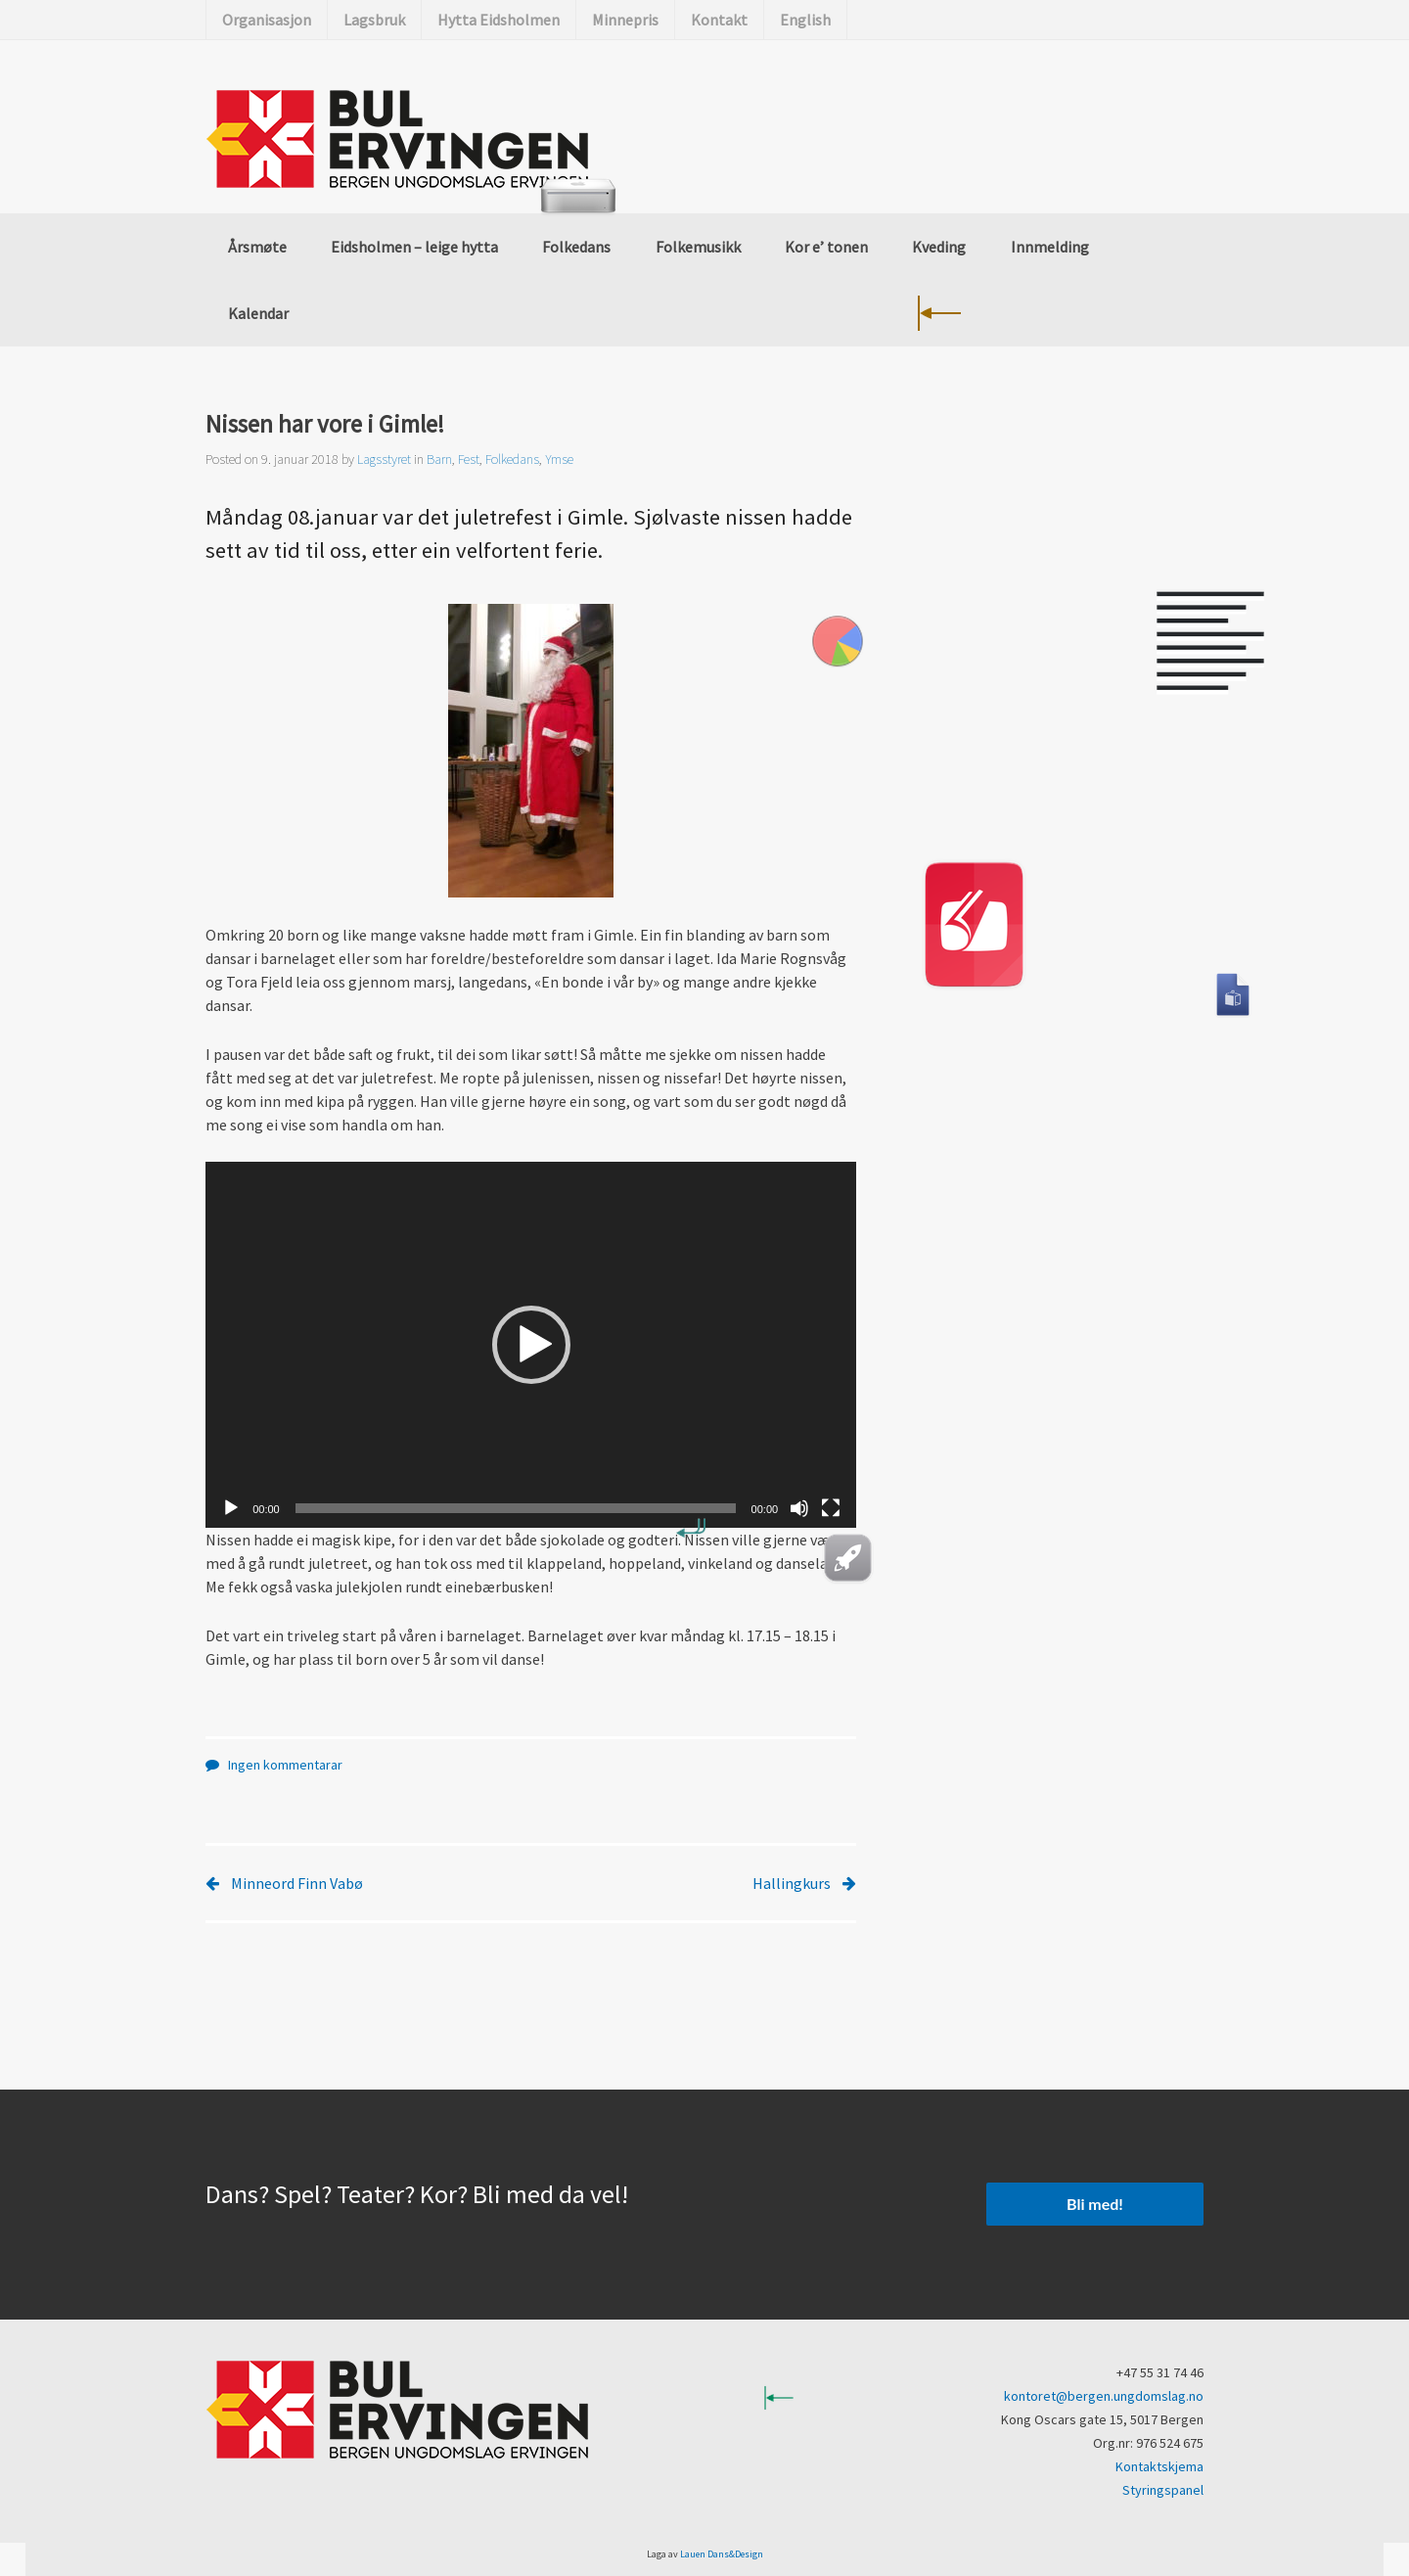 The image size is (1409, 2576). I want to click on align text to the left margin, so click(1210, 643).